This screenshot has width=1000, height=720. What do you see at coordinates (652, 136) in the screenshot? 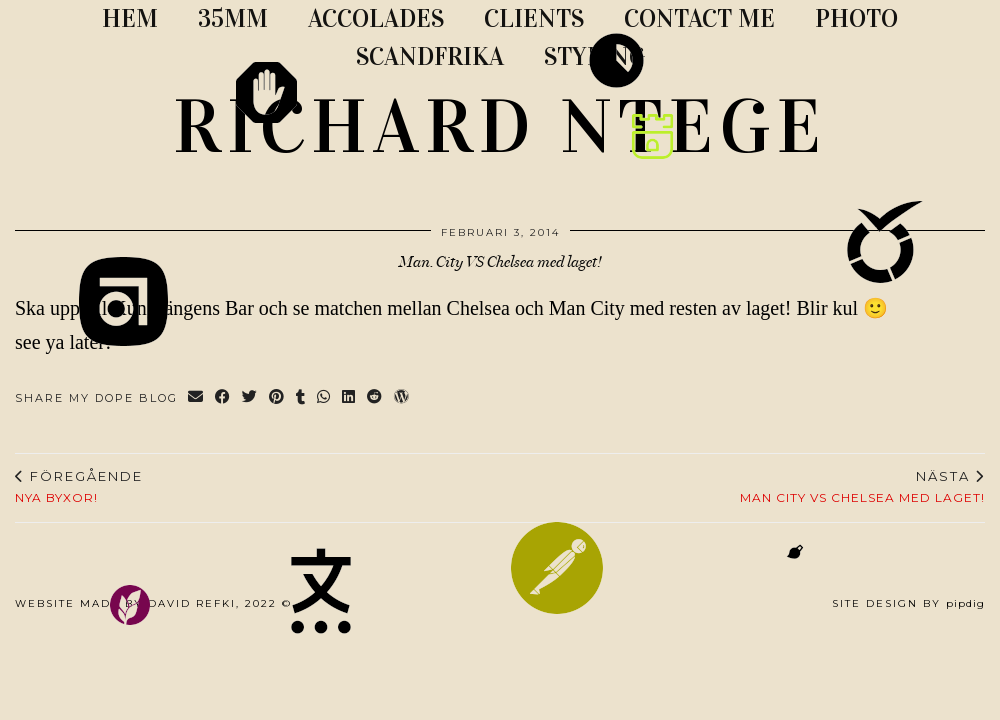
I see `rook brand logo` at bounding box center [652, 136].